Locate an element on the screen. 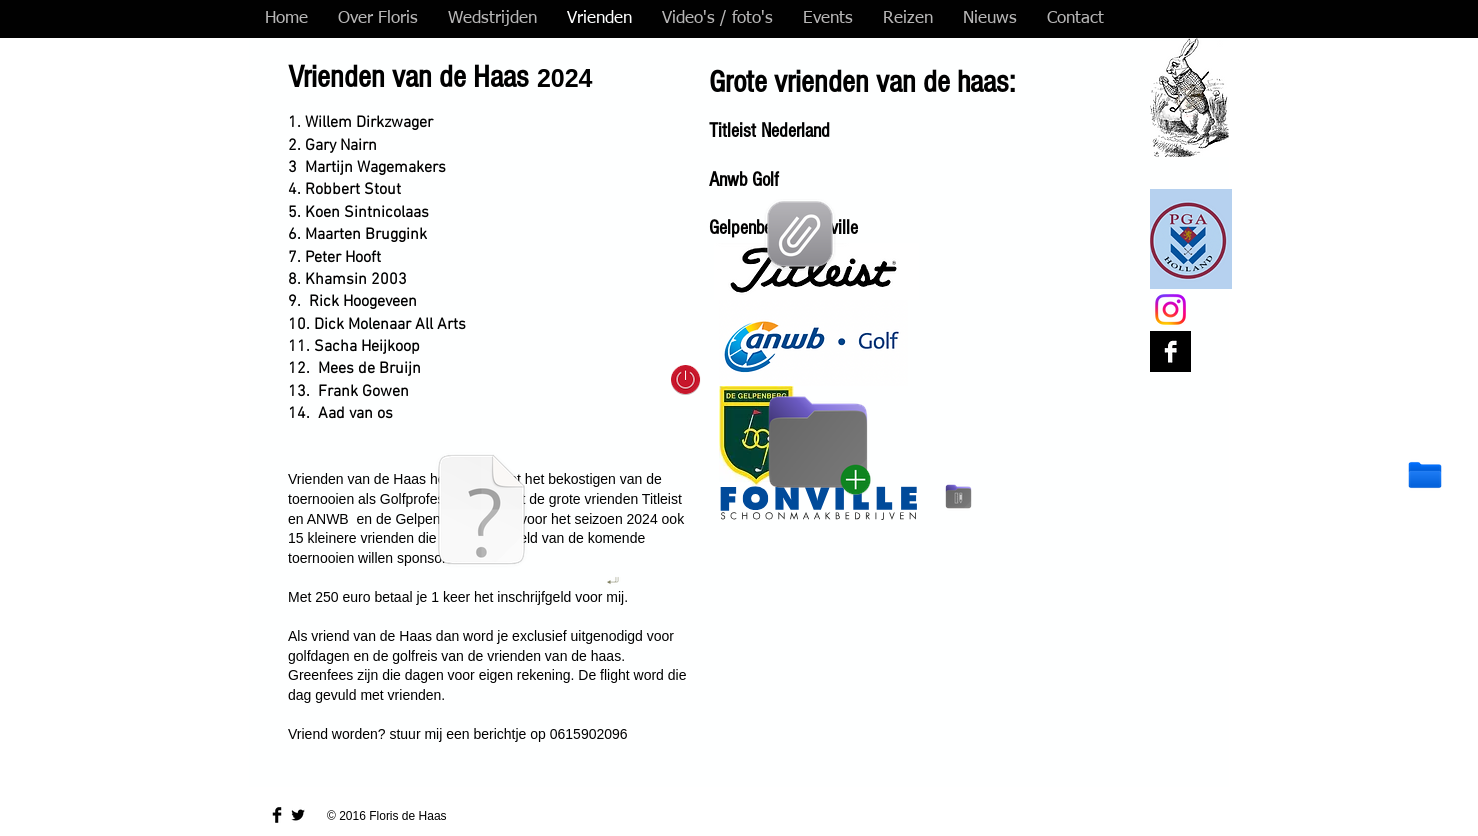 This screenshot has height=836, width=1478. create a new folder is located at coordinates (818, 442).